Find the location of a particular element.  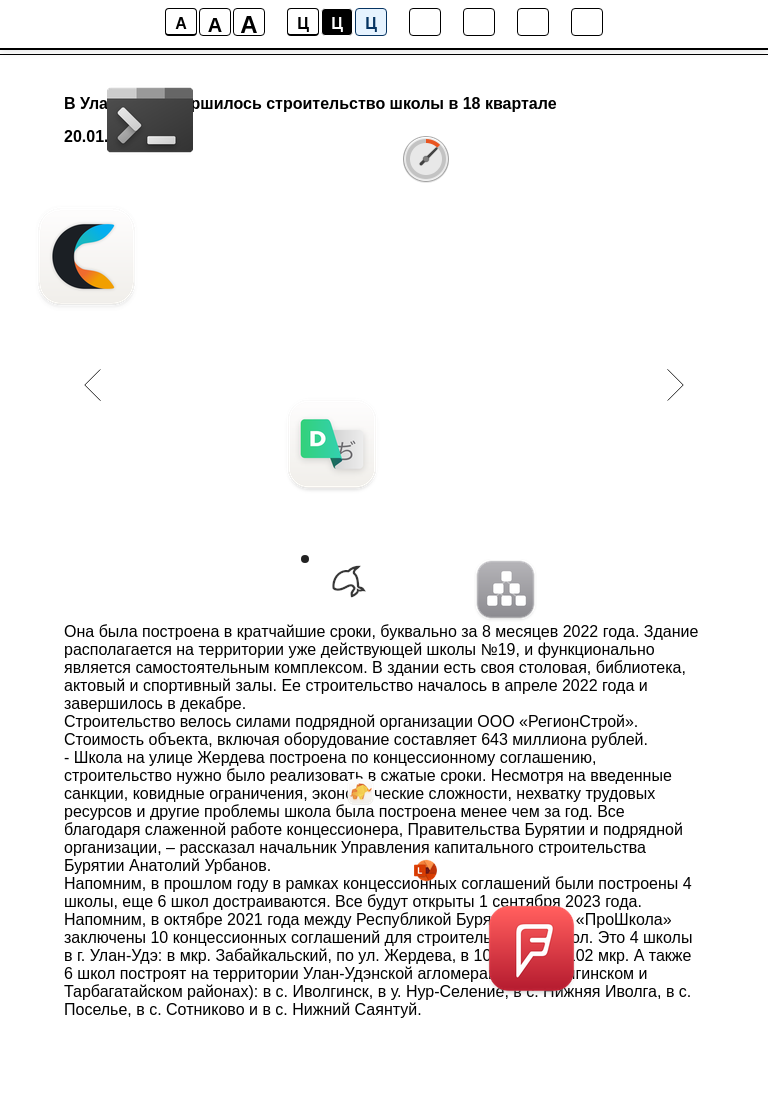

open calligra gemini app is located at coordinates (86, 256).